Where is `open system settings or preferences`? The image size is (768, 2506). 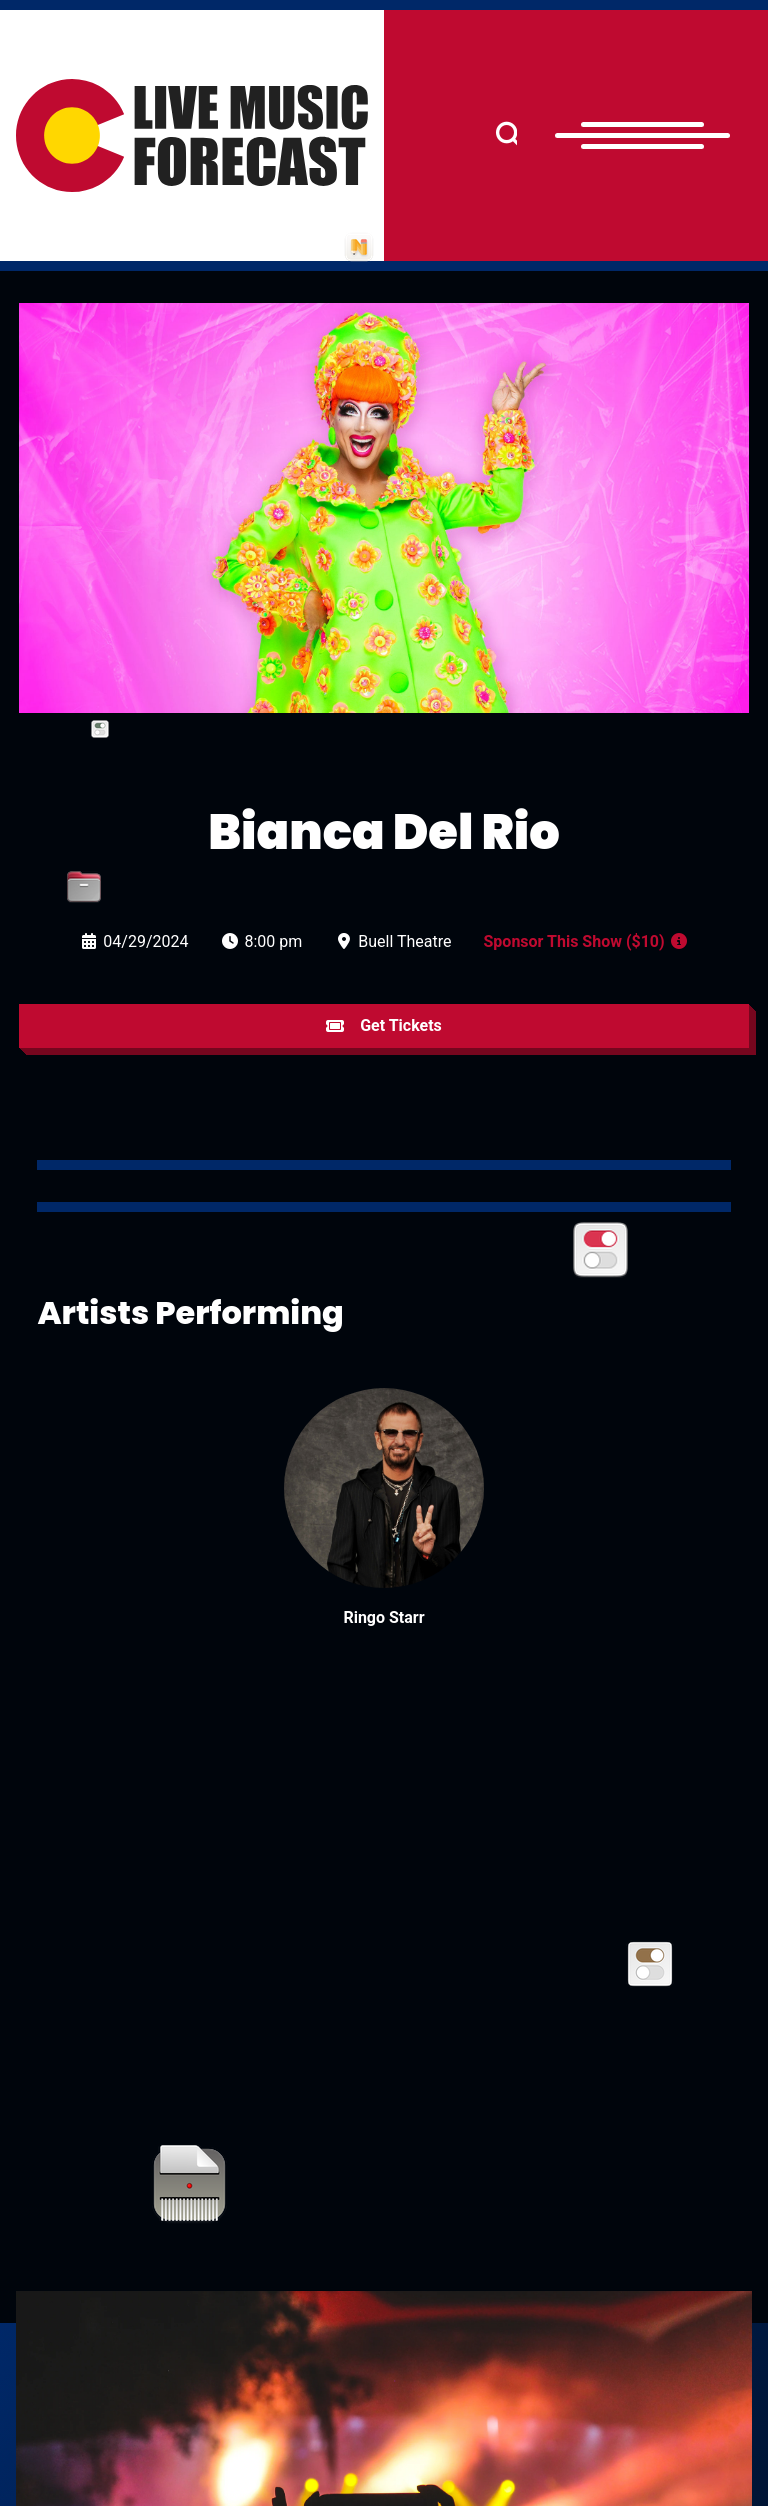
open system settings or preferences is located at coordinates (100, 729).